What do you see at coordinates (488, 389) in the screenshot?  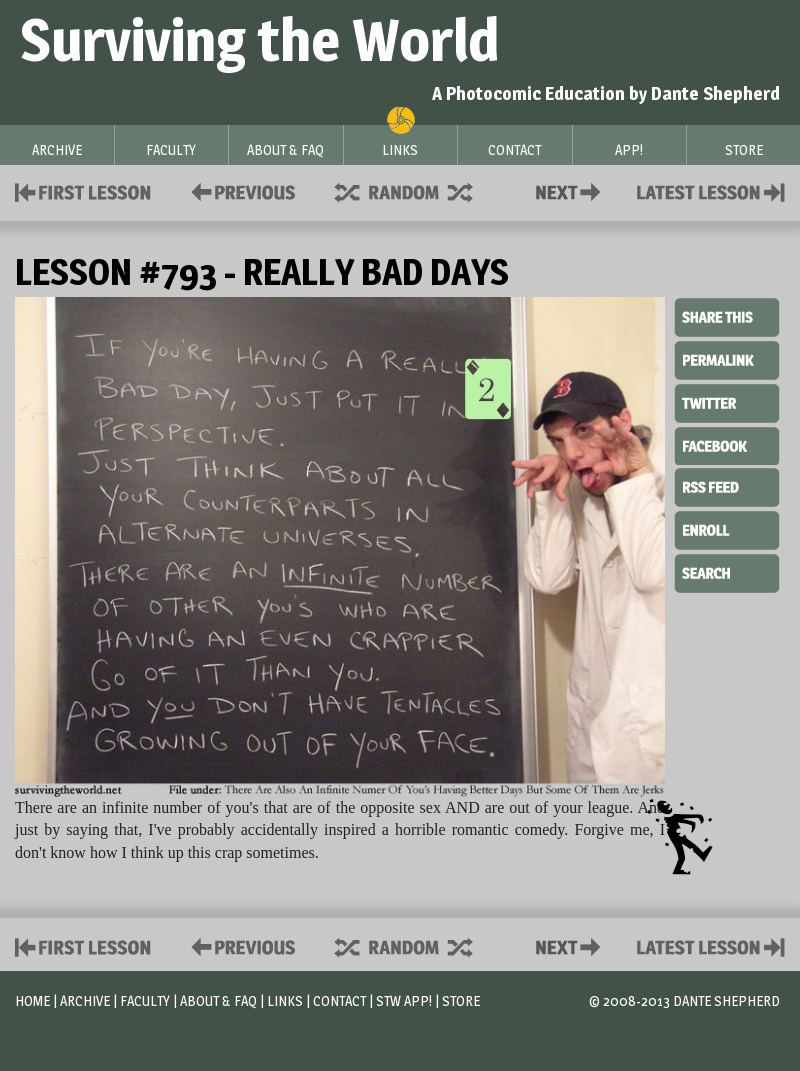 I see `two of diamonds playing card` at bounding box center [488, 389].